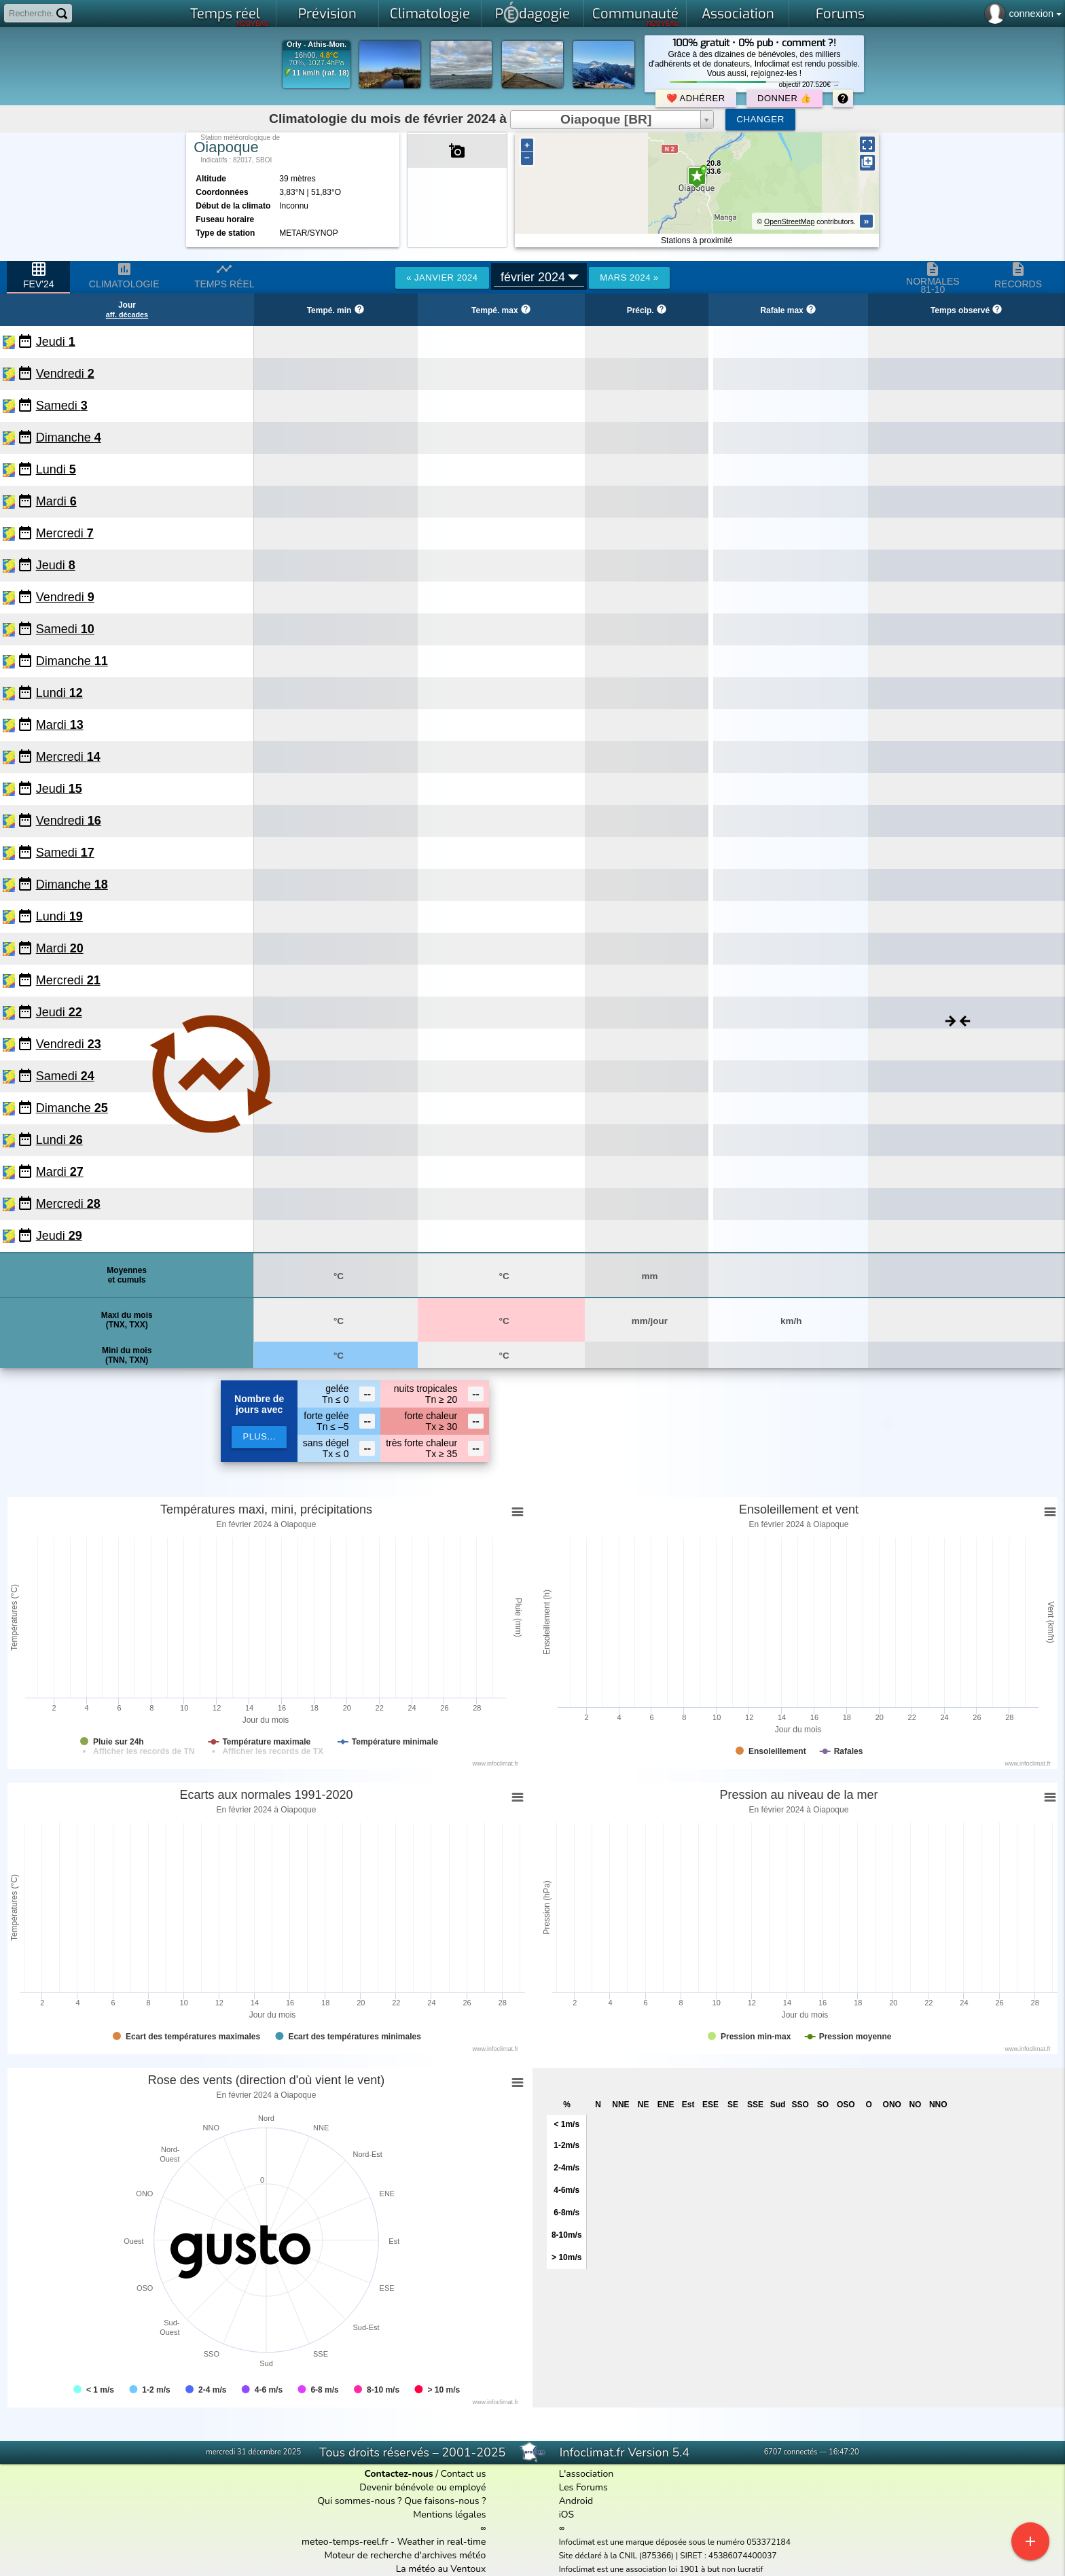 The height and width of the screenshot is (2576, 1065). I want to click on collapse panel horizontally, so click(958, 1021).